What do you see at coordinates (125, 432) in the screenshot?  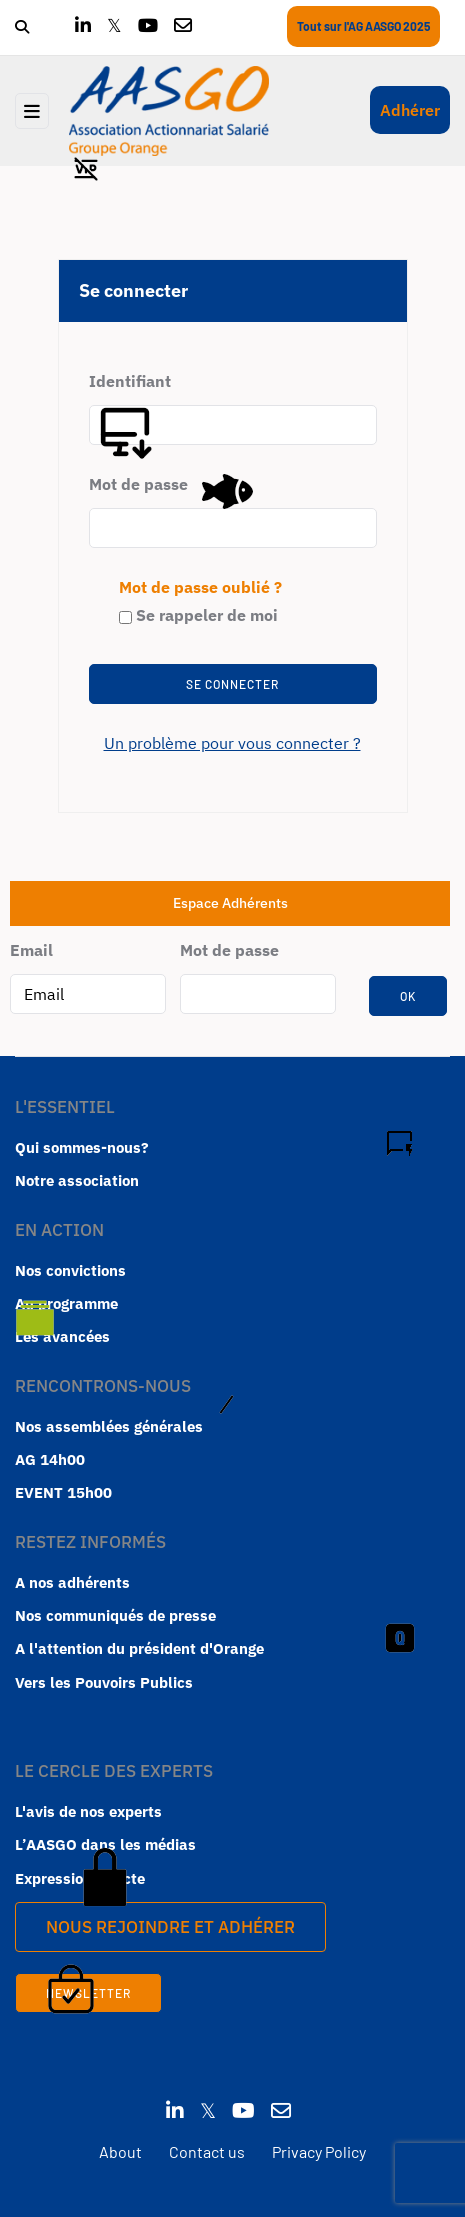 I see `download to desktop computer` at bounding box center [125, 432].